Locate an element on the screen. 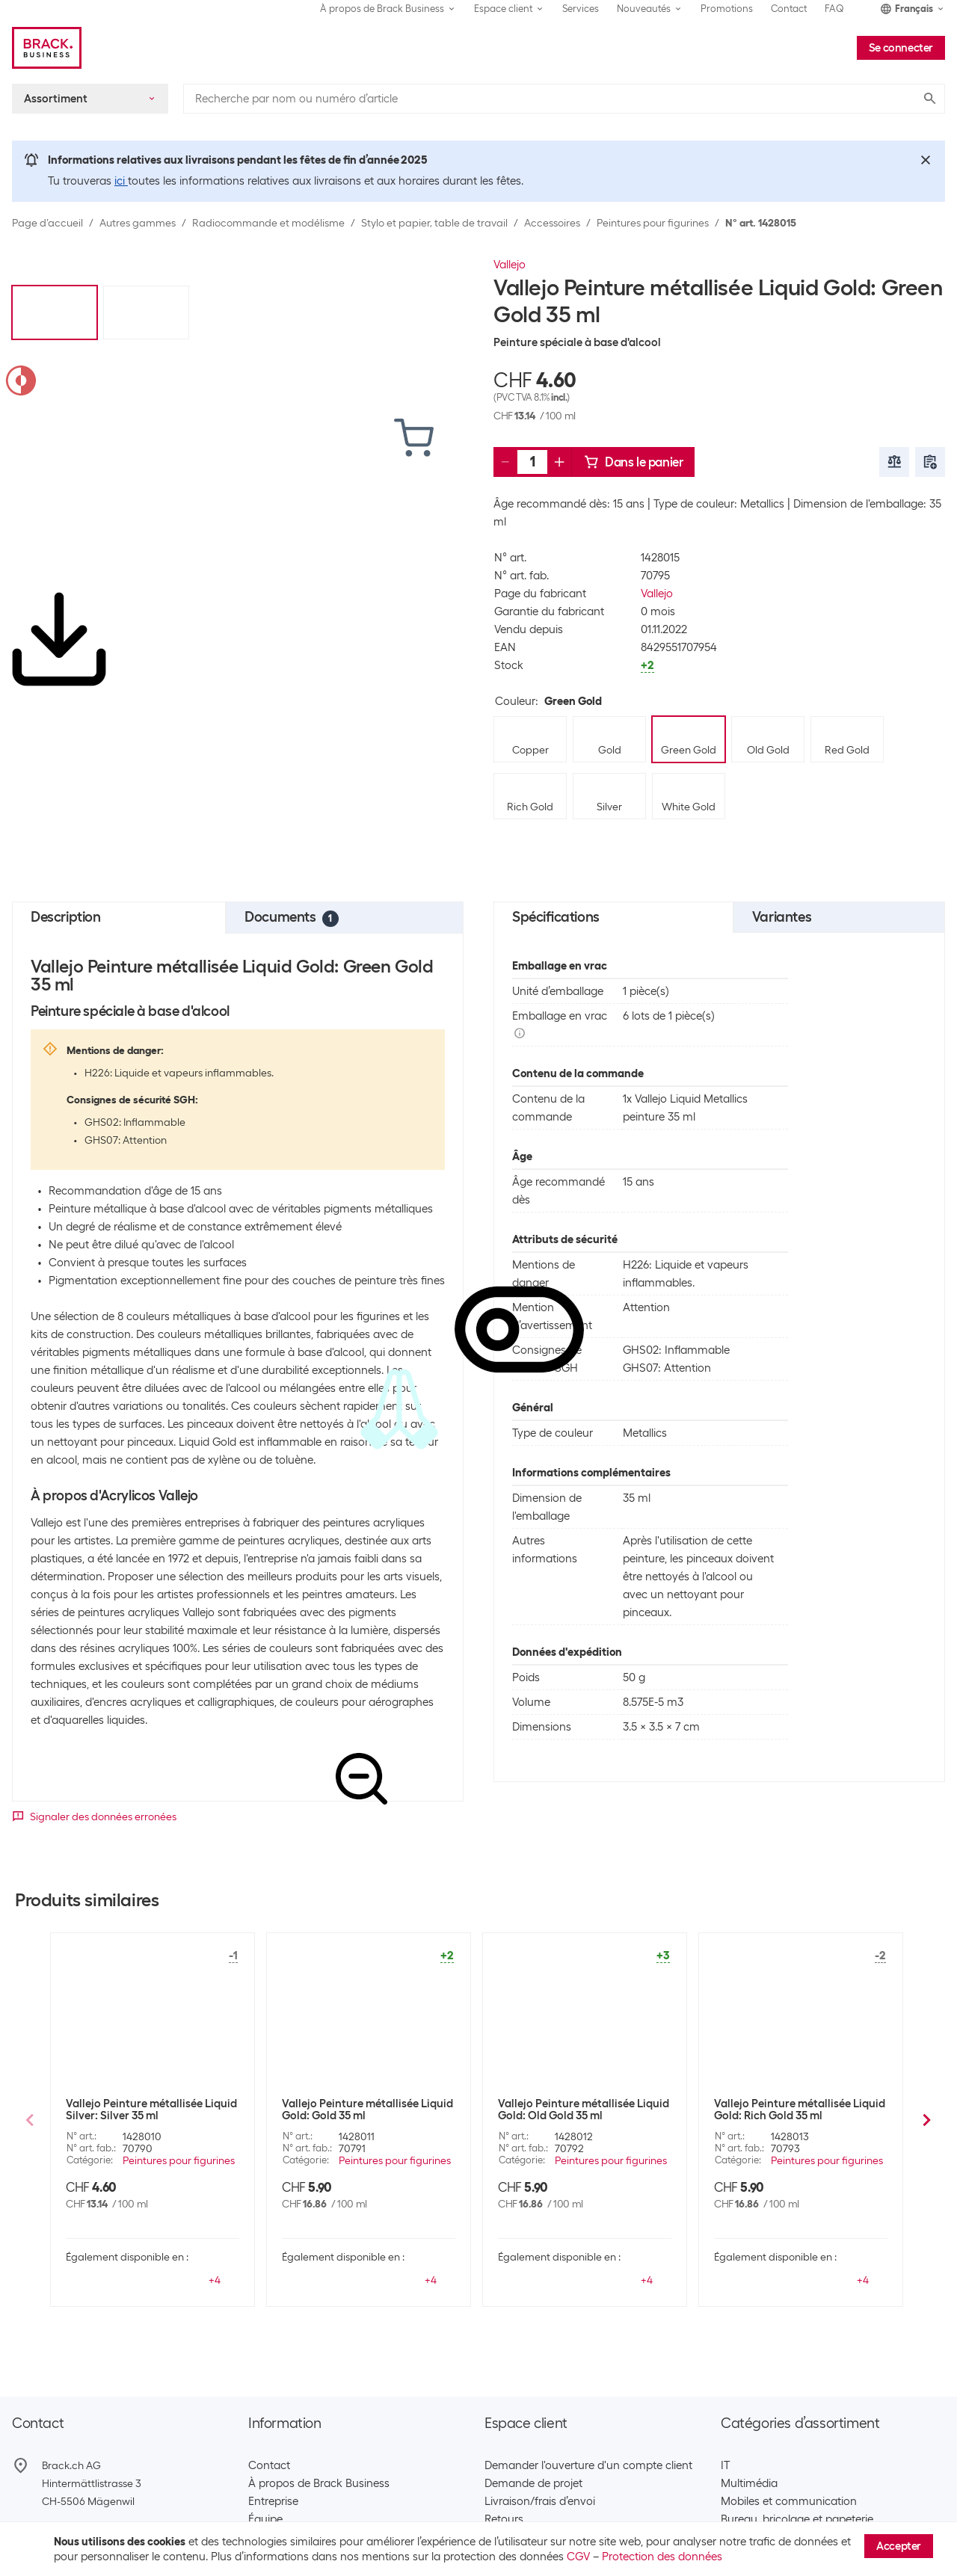 Image resolution: width=957 pixels, height=2576 pixels. express gratitude or thanks is located at coordinates (399, 1411).